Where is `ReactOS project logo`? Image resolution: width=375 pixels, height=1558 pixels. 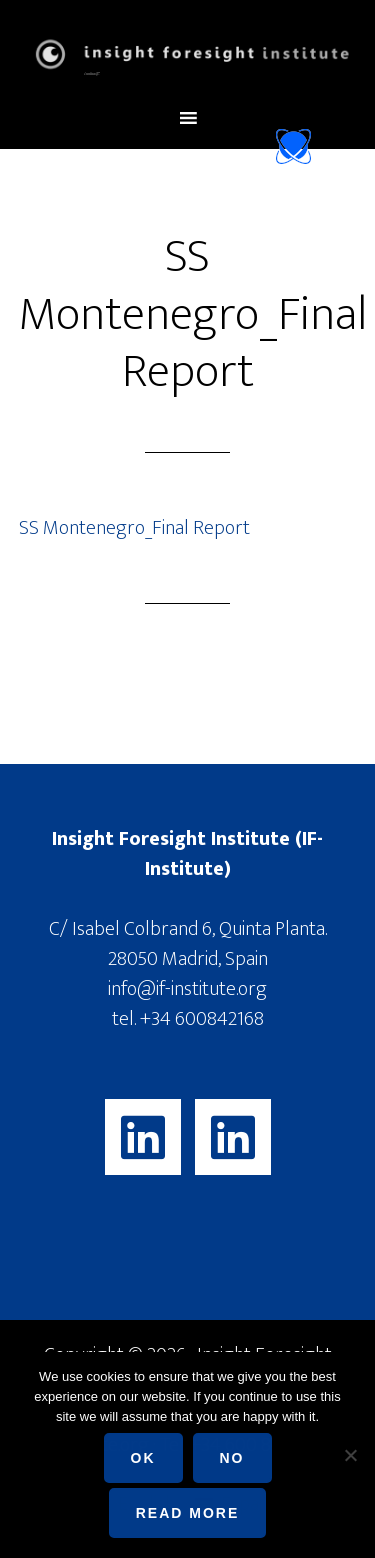 ReactOS project logo is located at coordinates (293, 146).